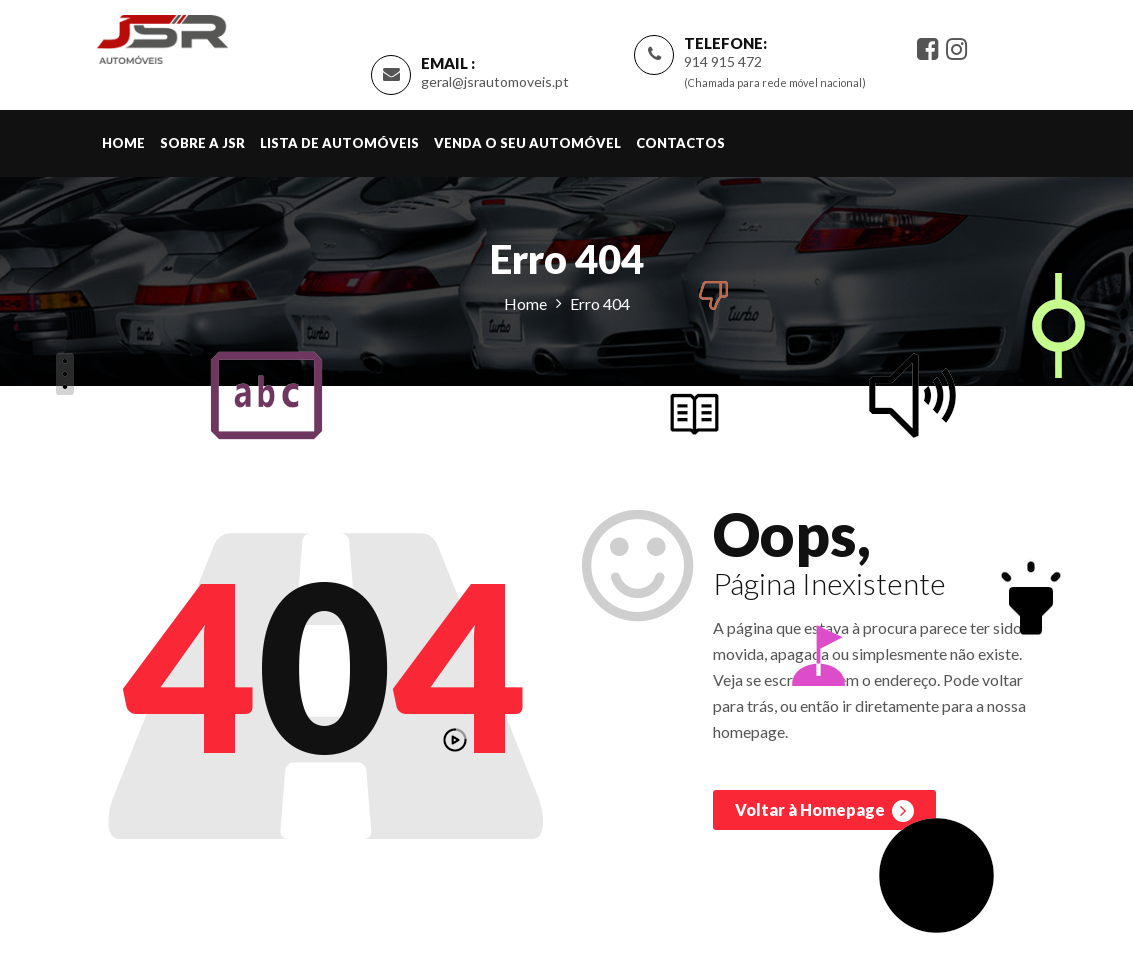 The width and height of the screenshot is (1133, 956). I want to click on open documentation or help guide, so click(694, 414).